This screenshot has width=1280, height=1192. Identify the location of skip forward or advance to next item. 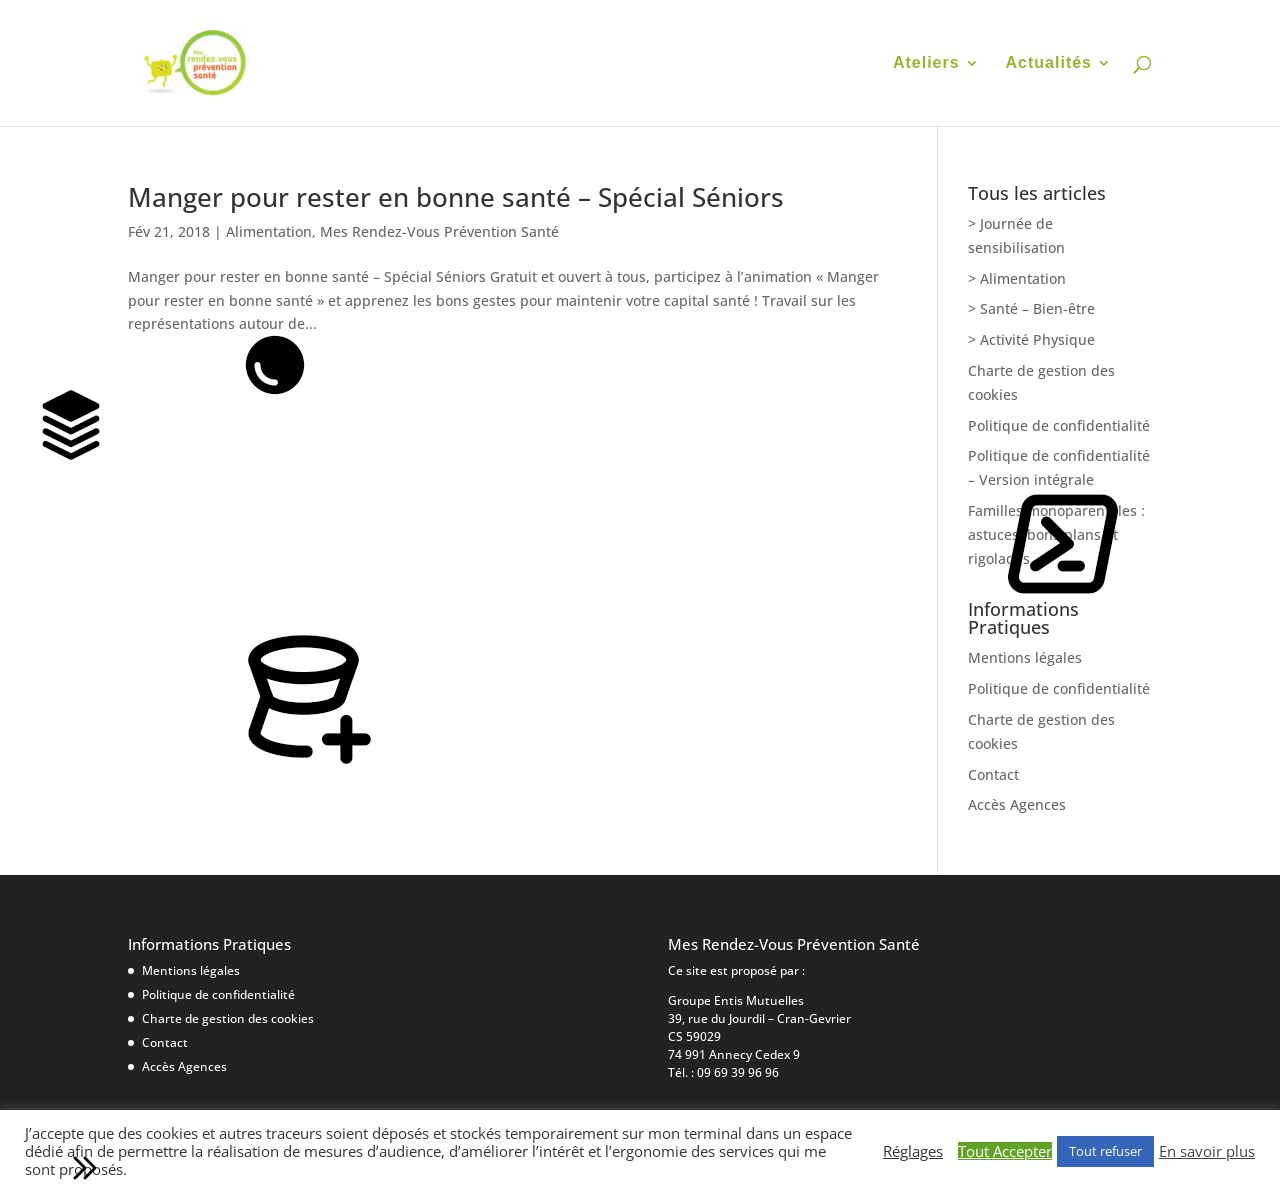
(84, 1168).